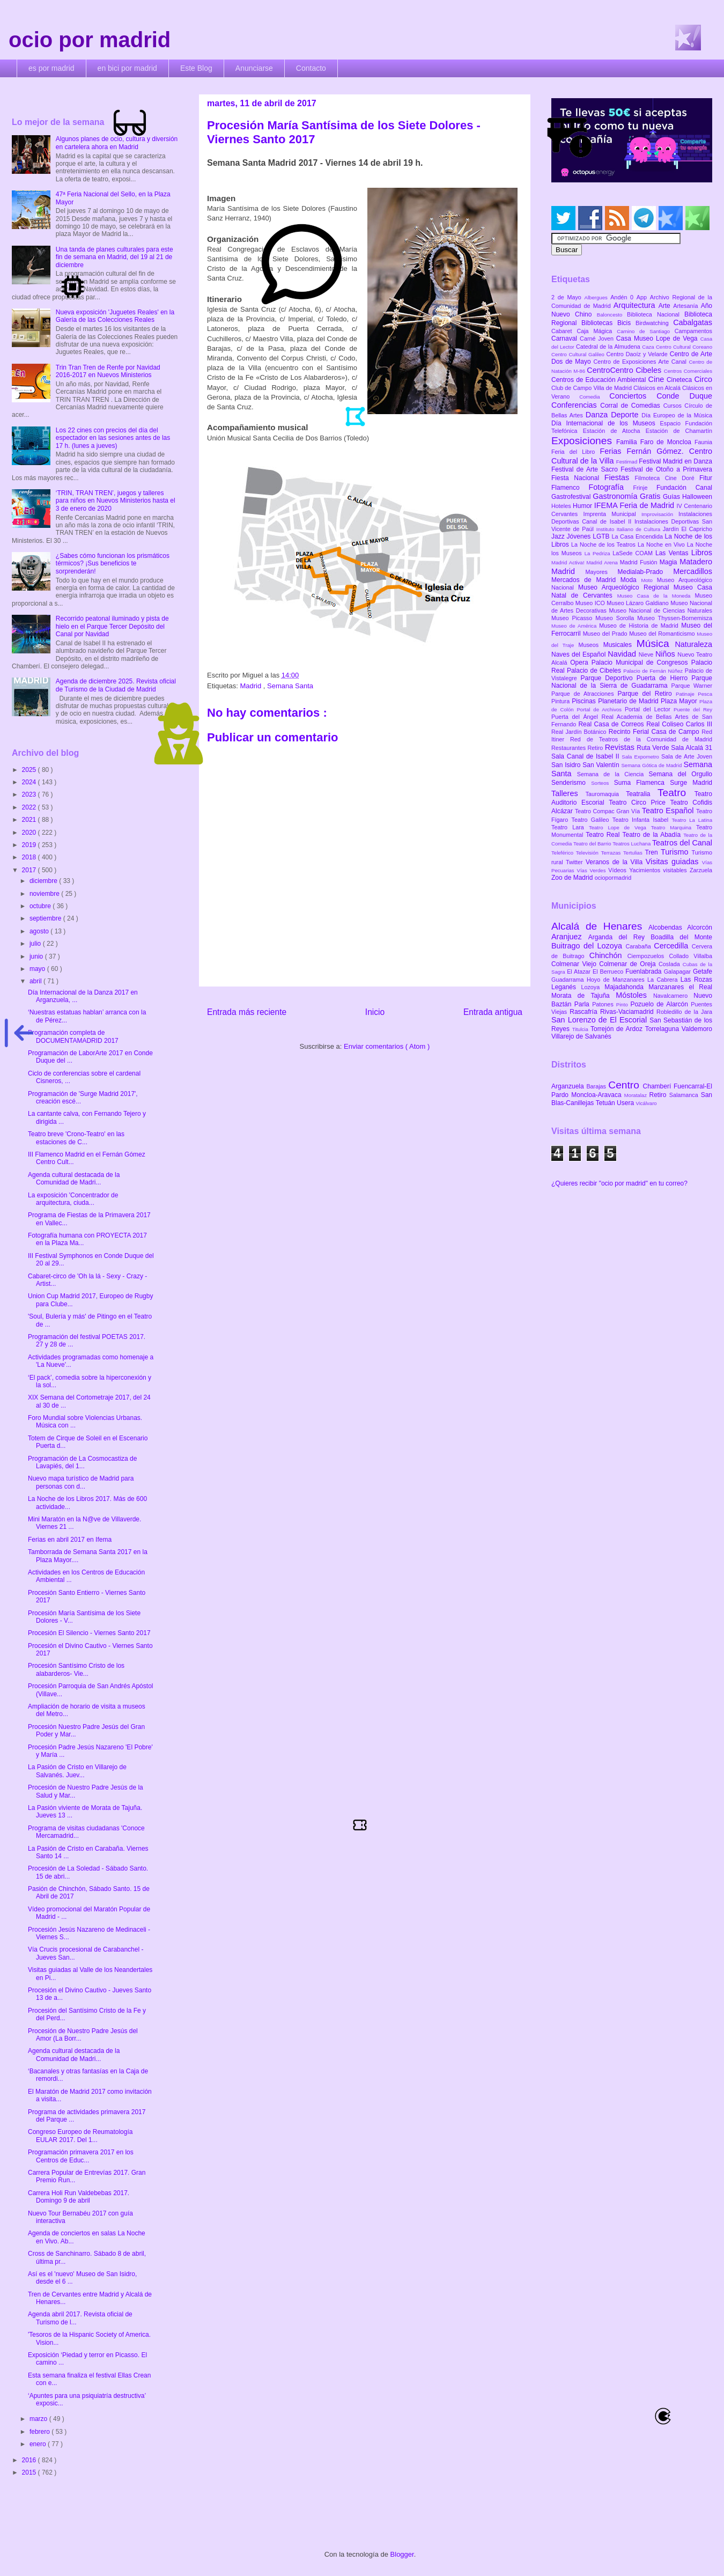  What do you see at coordinates (663, 2416) in the screenshot?
I see `codiepie brand logo` at bounding box center [663, 2416].